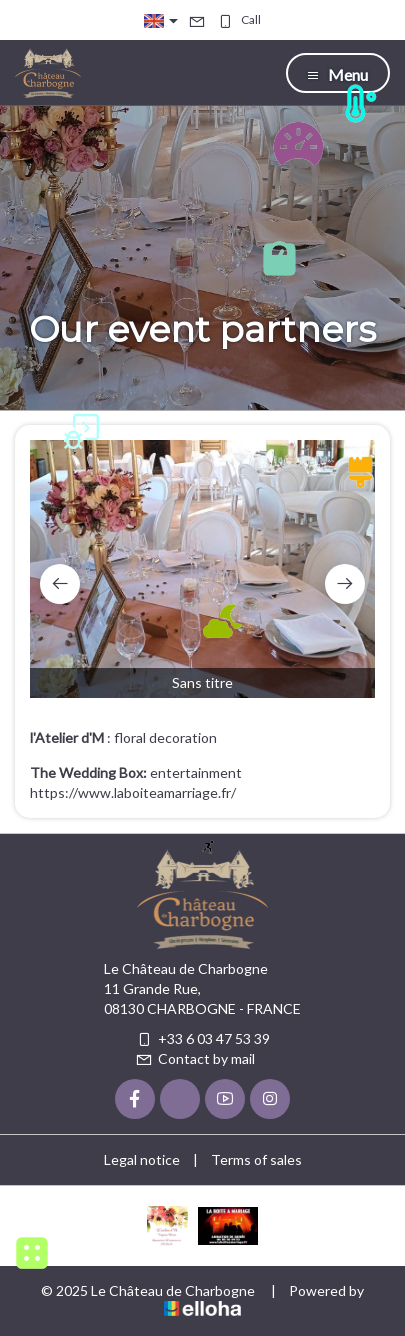  Describe the element at coordinates (279, 259) in the screenshot. I see `view weight or body measurements` at that location.